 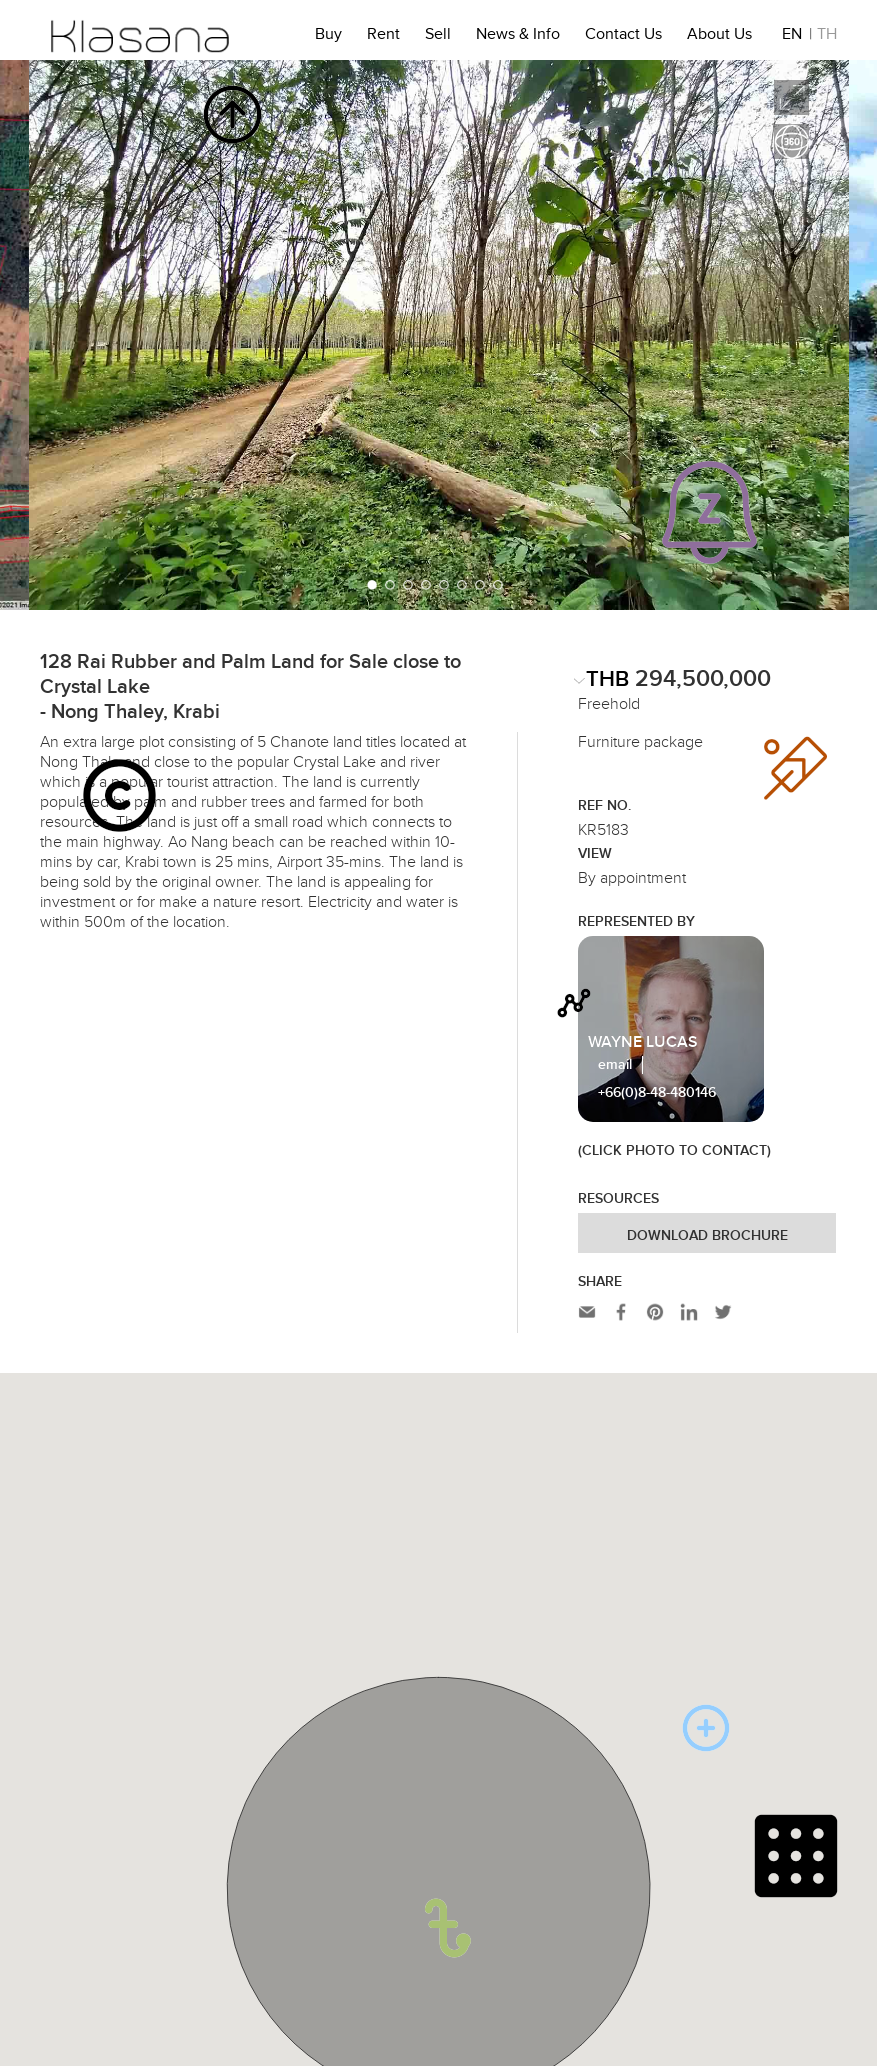 What do you see at coordinates (796, 1856) in the screenshot?
I see `open app drawer or launcher` at bounding box center [796, 1856].